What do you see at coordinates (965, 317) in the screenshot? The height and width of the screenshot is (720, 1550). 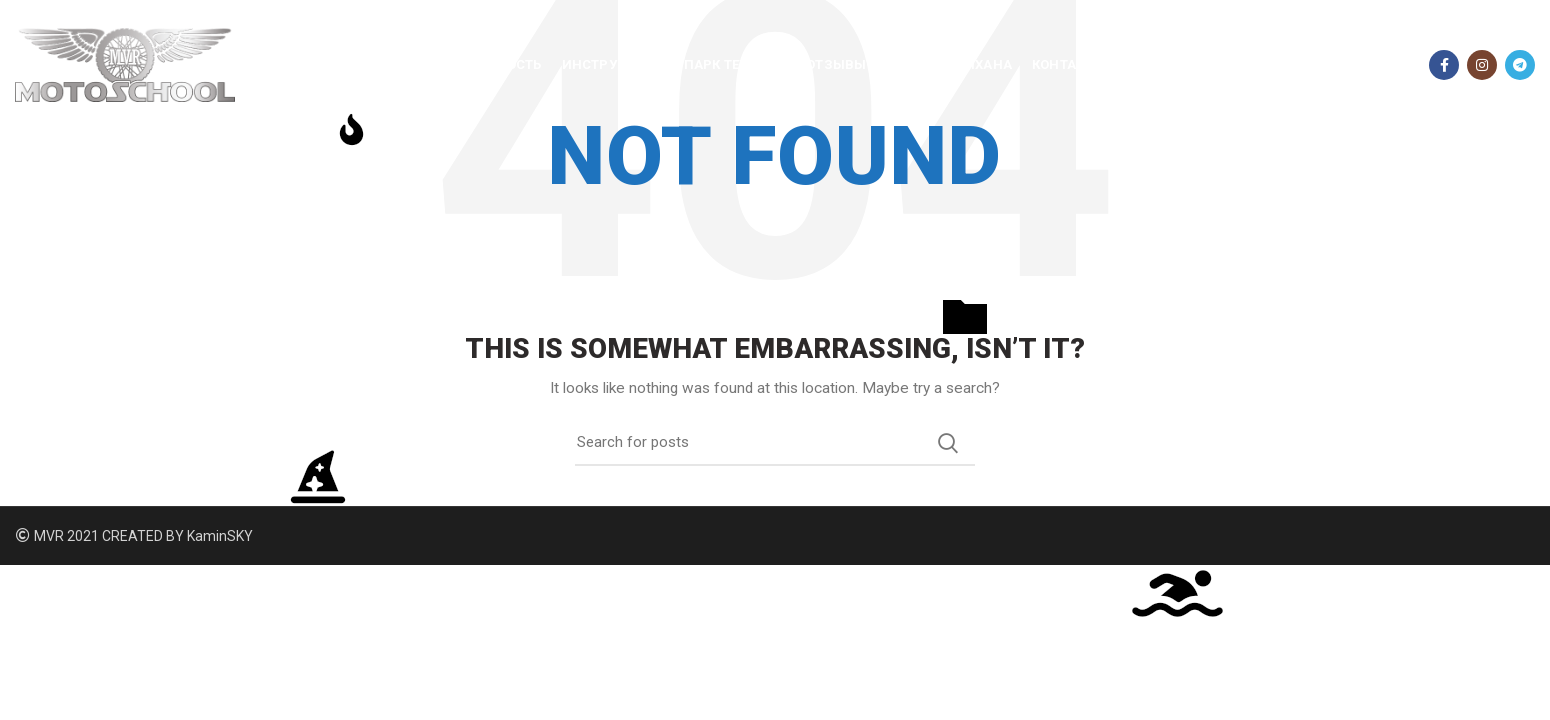 I see `access your files and documents` at bounding box center [965, 317].